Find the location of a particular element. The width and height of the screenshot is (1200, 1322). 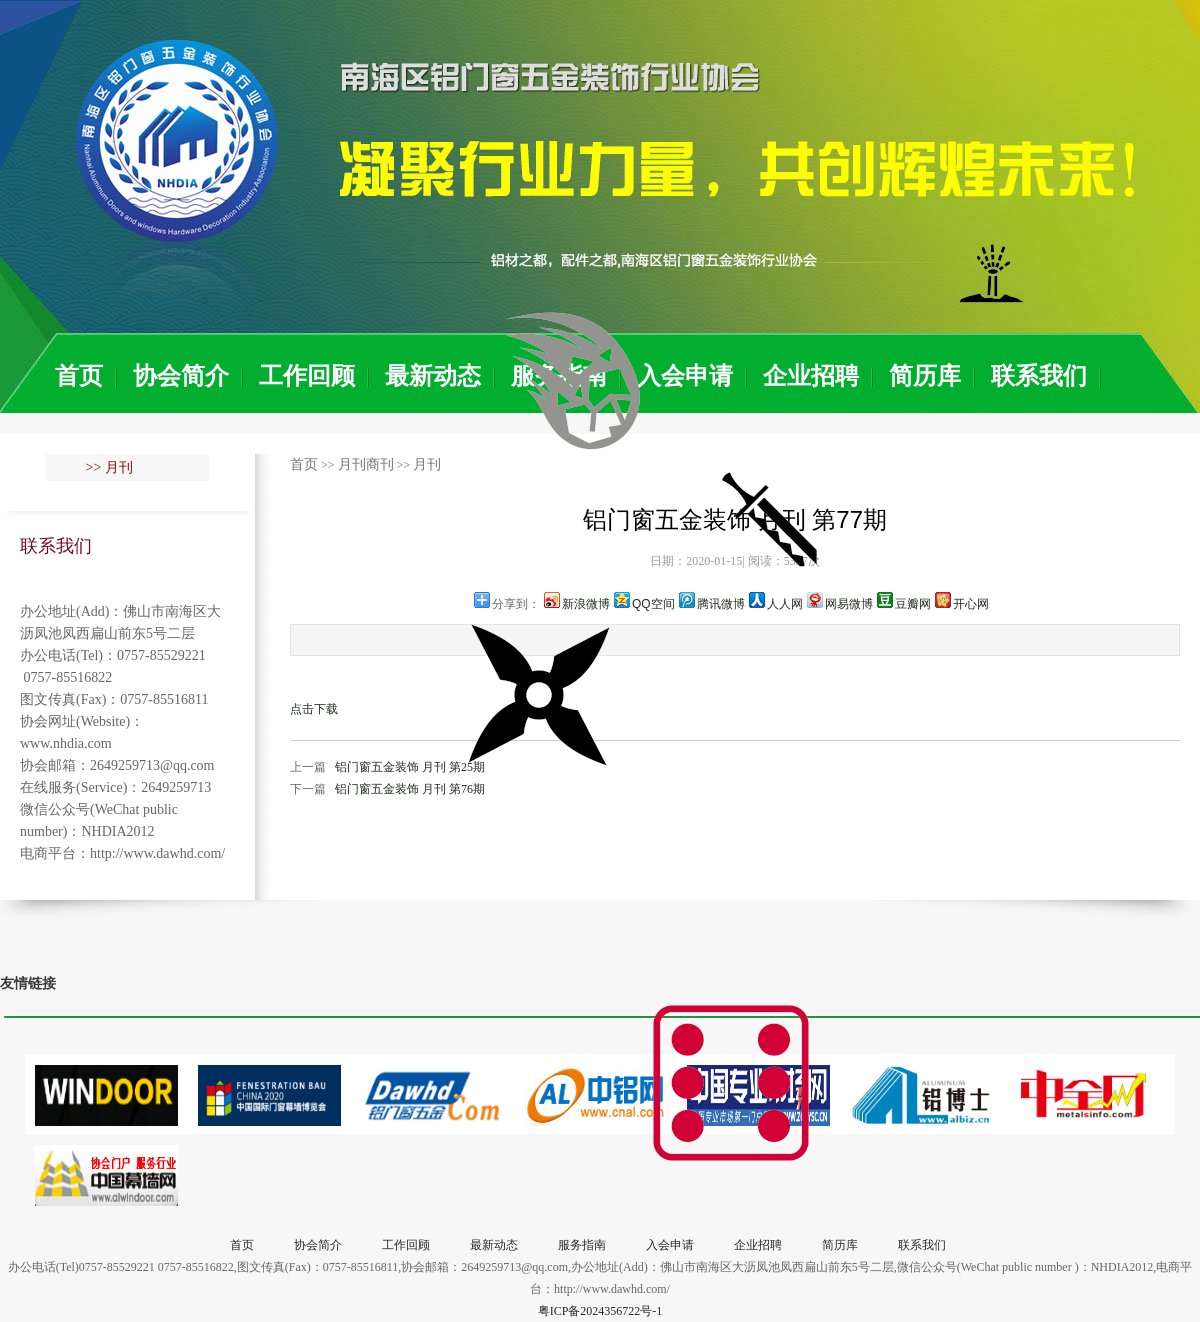

select ninja or stealth character class is located at coordinates (539, 695).